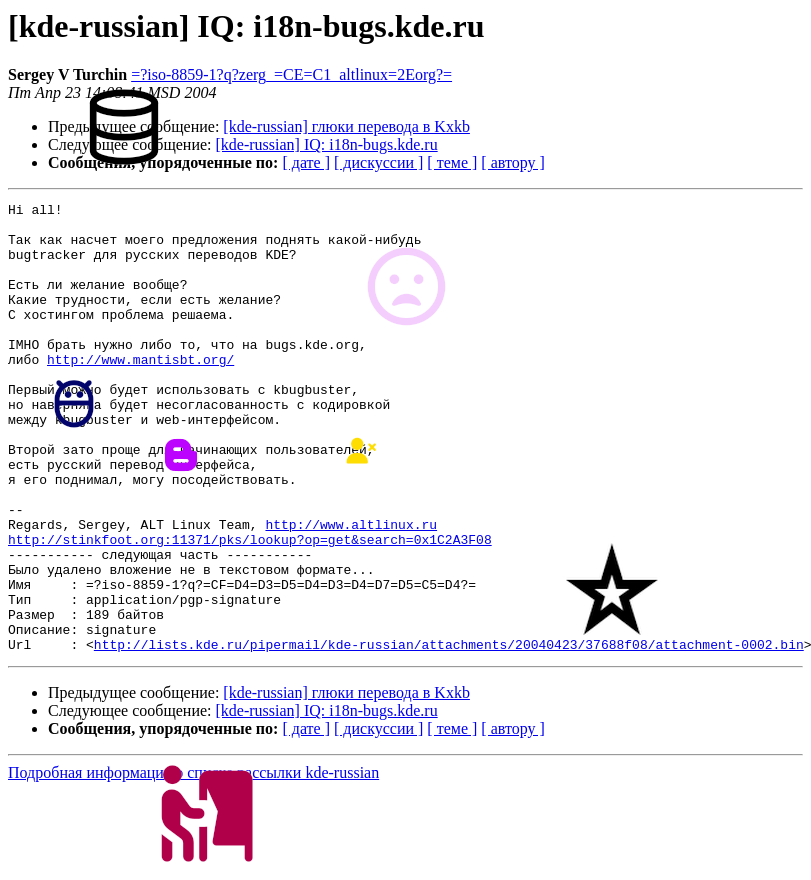 The image size is (811, 880). What do you see at coordinates (124, 127) in the screenshot?
I see `access database management` at bounding box center [124, 127].